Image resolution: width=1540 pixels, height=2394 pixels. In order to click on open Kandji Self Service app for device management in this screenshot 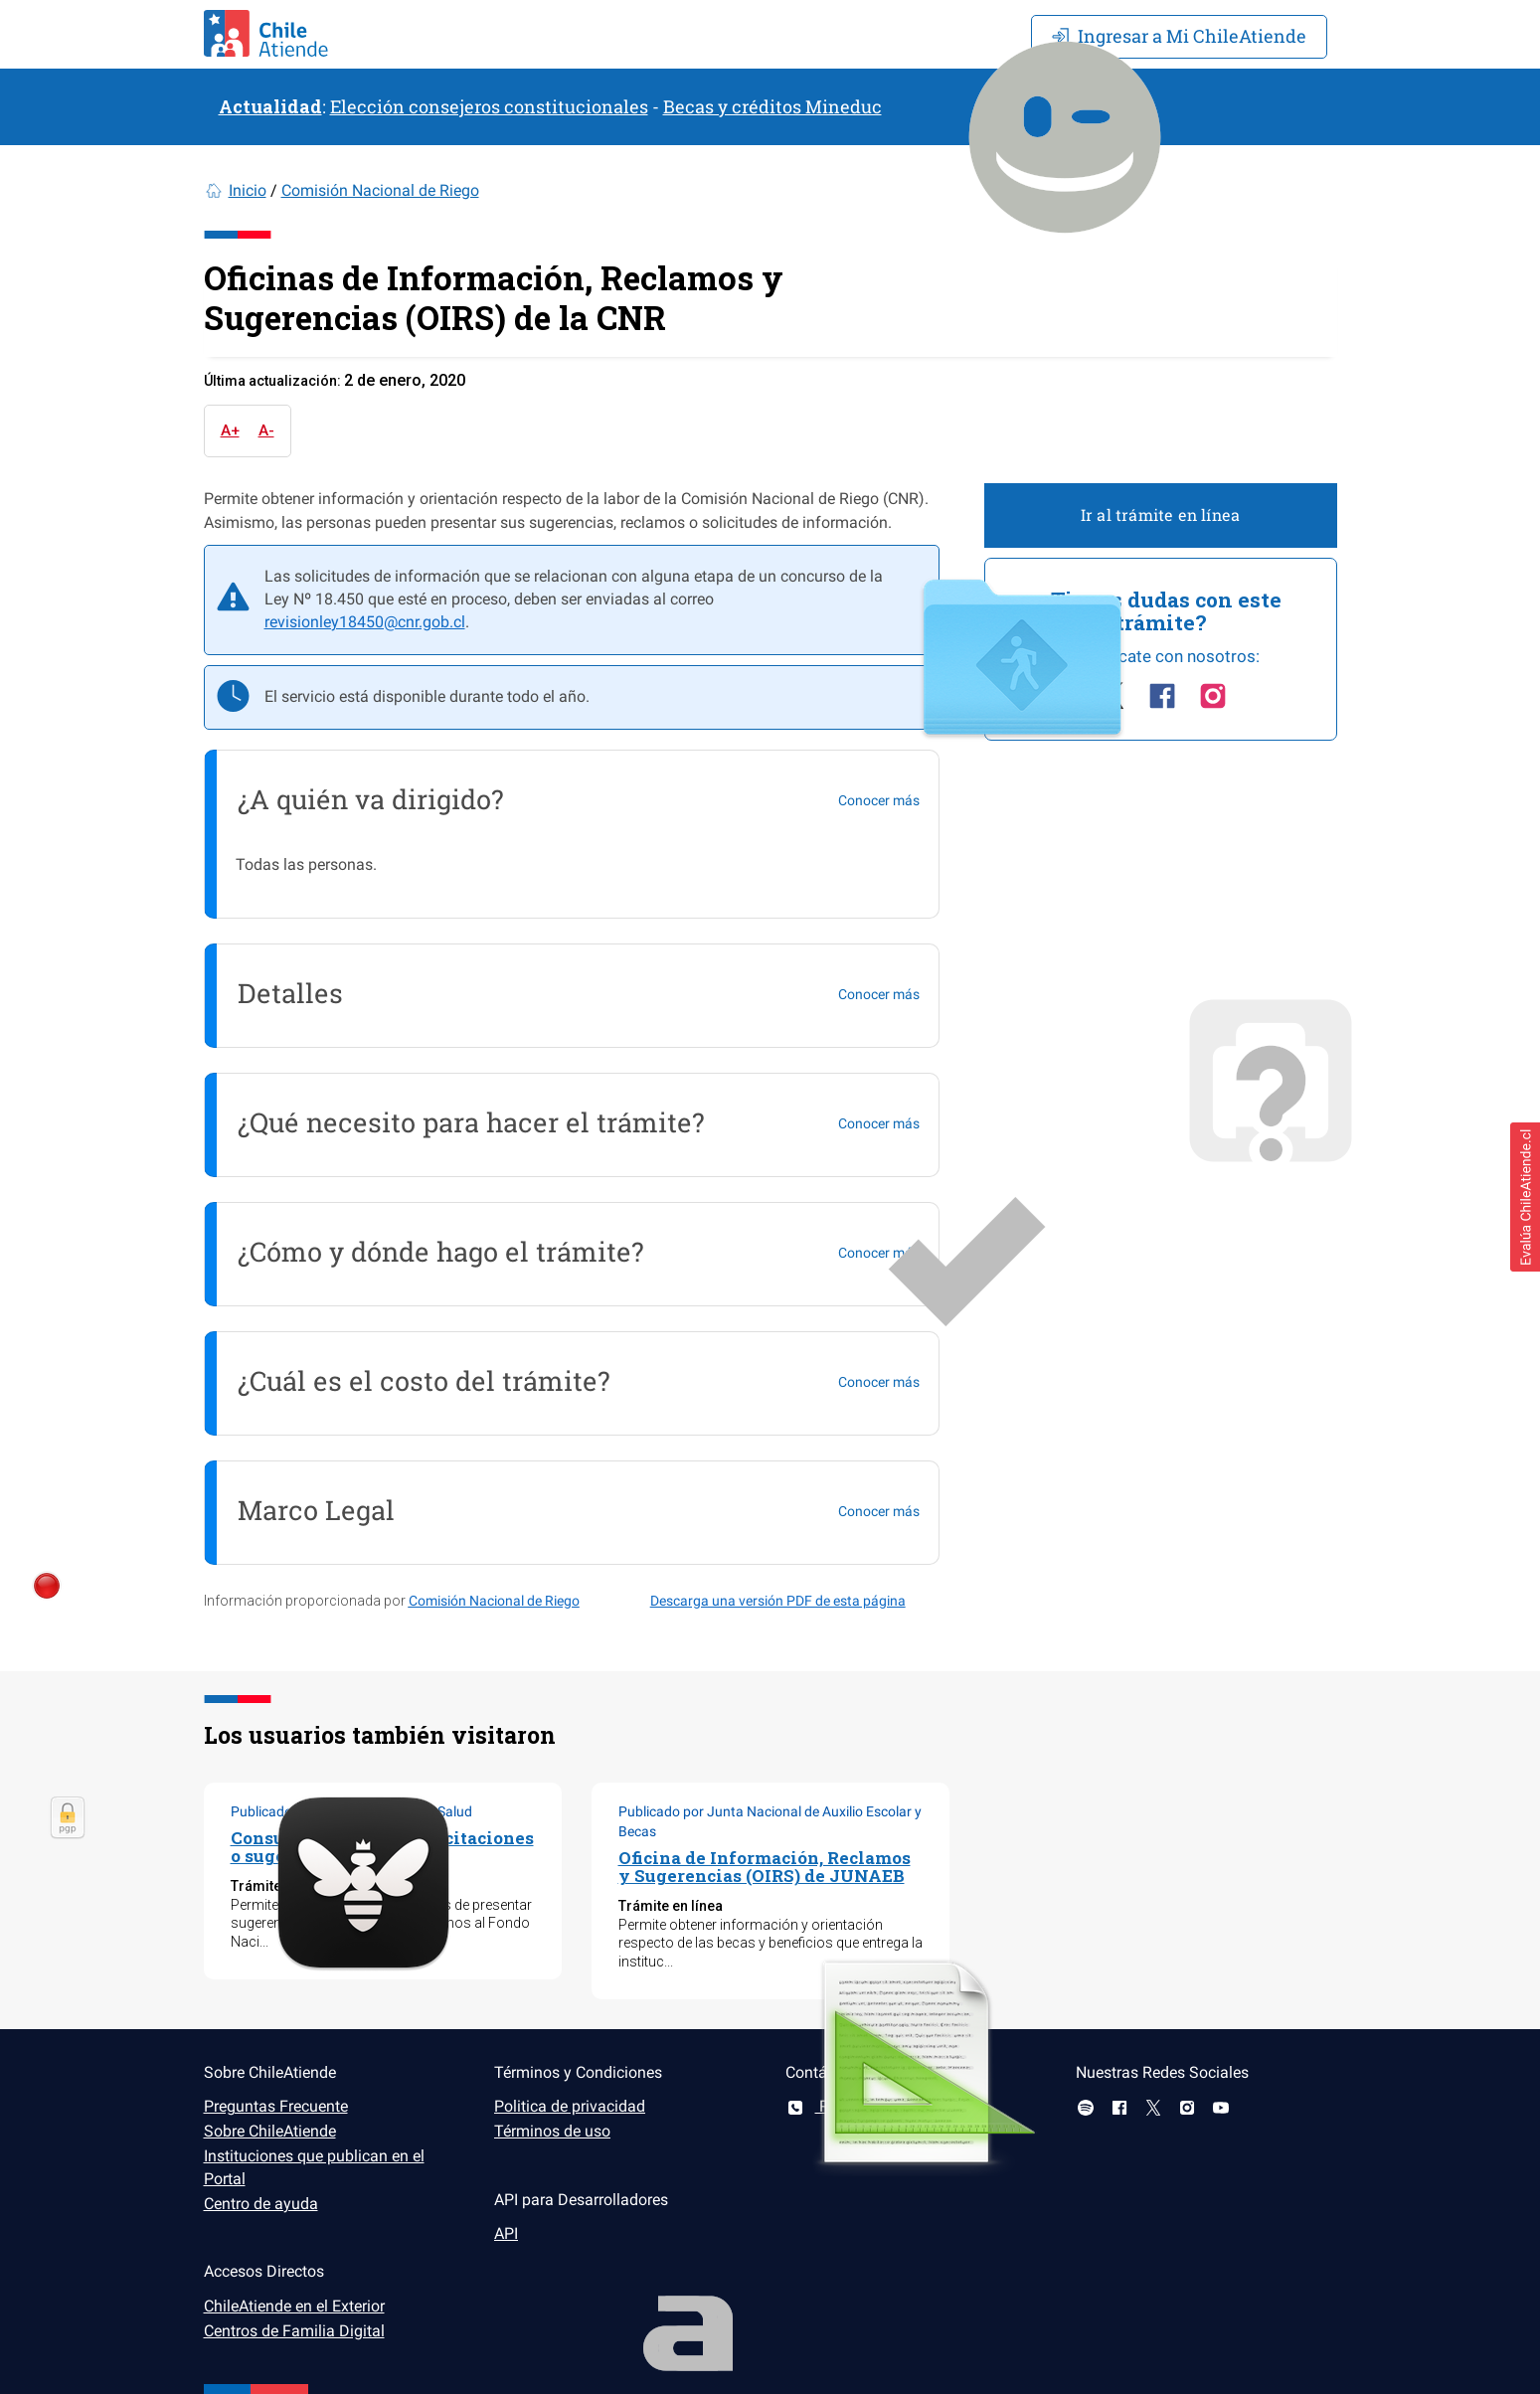, I will do `click(363, 1882)`.